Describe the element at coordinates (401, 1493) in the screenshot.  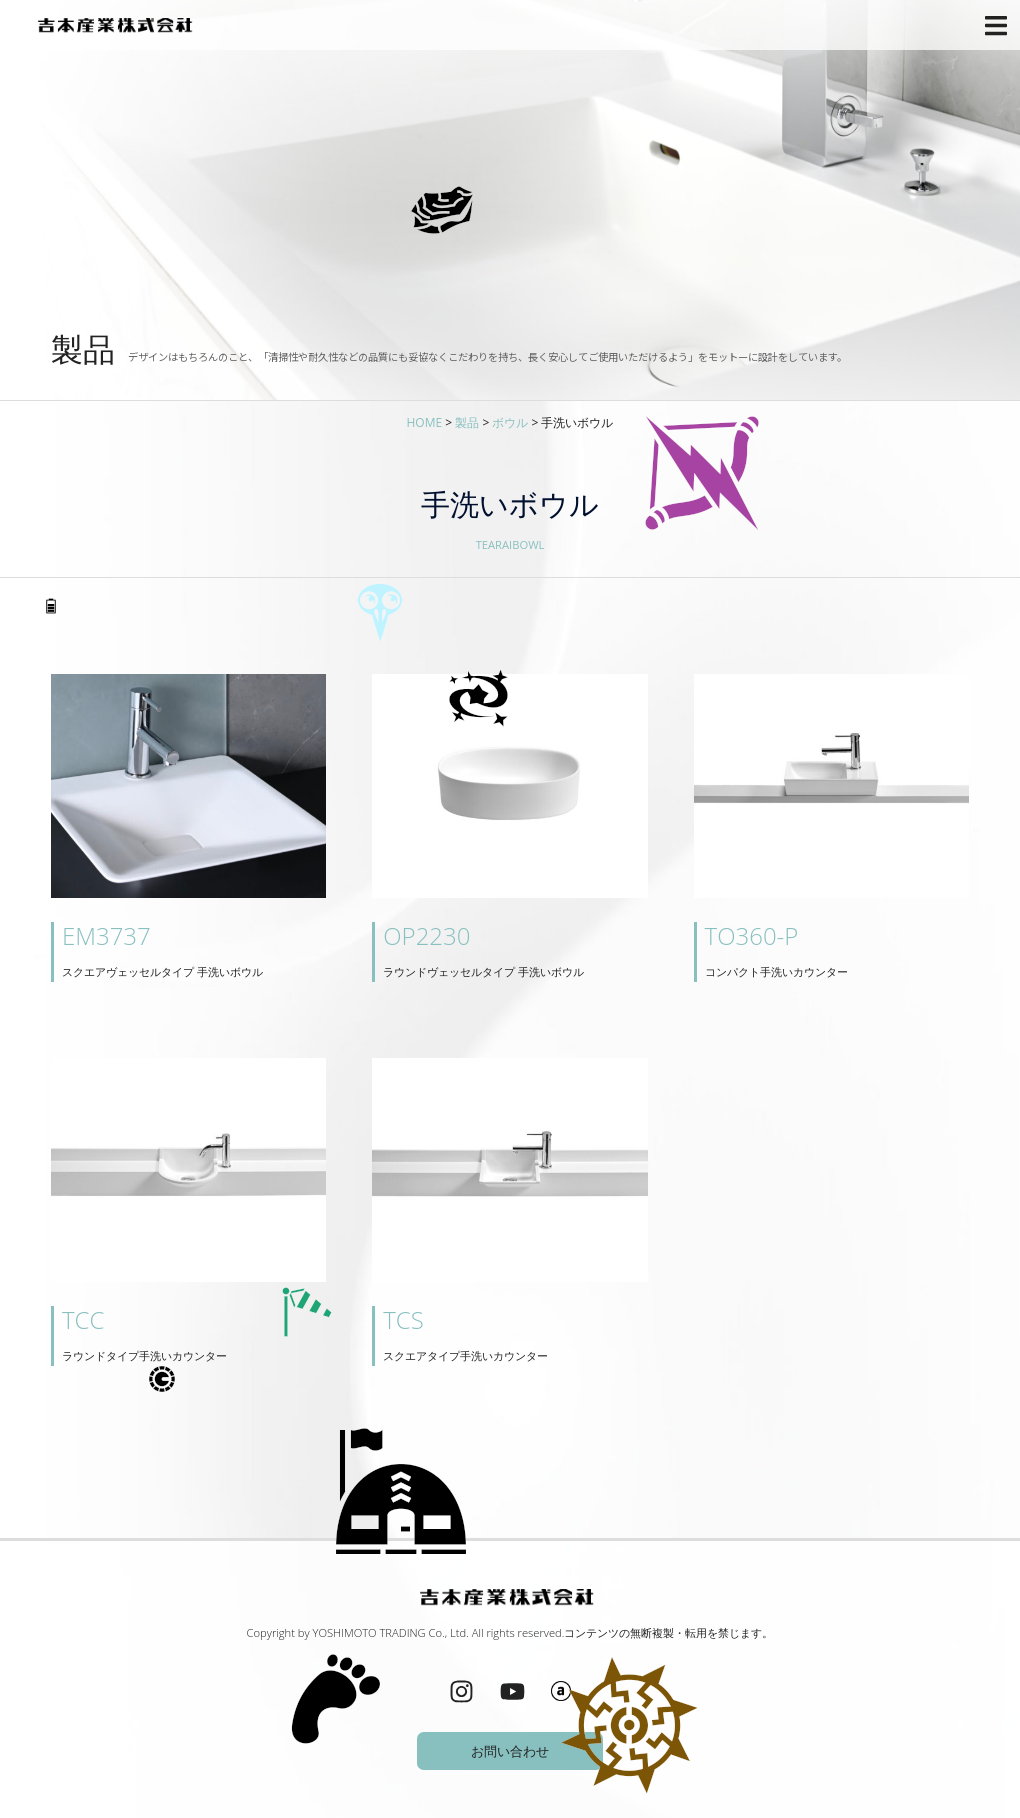
I see `access military barracks or troop housing` at that location.